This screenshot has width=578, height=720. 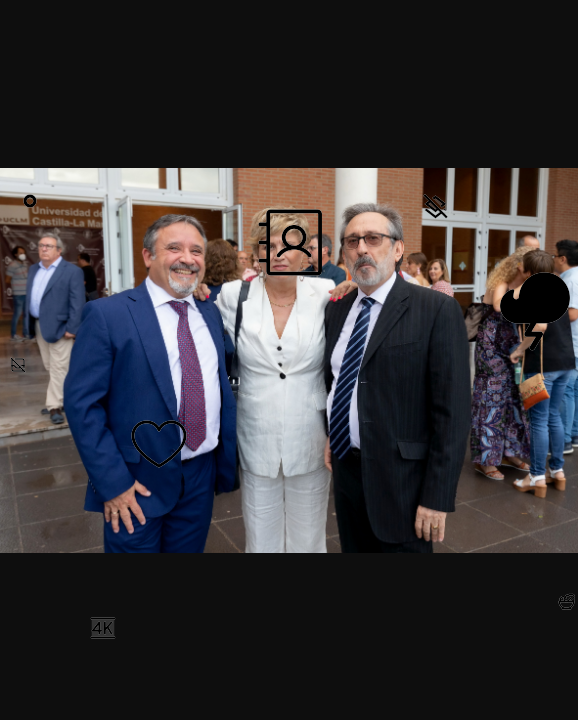 What do you see at coordinates (159, 442) in the screenshot?
I see `add to favorites` at bounding box center [159, 442].